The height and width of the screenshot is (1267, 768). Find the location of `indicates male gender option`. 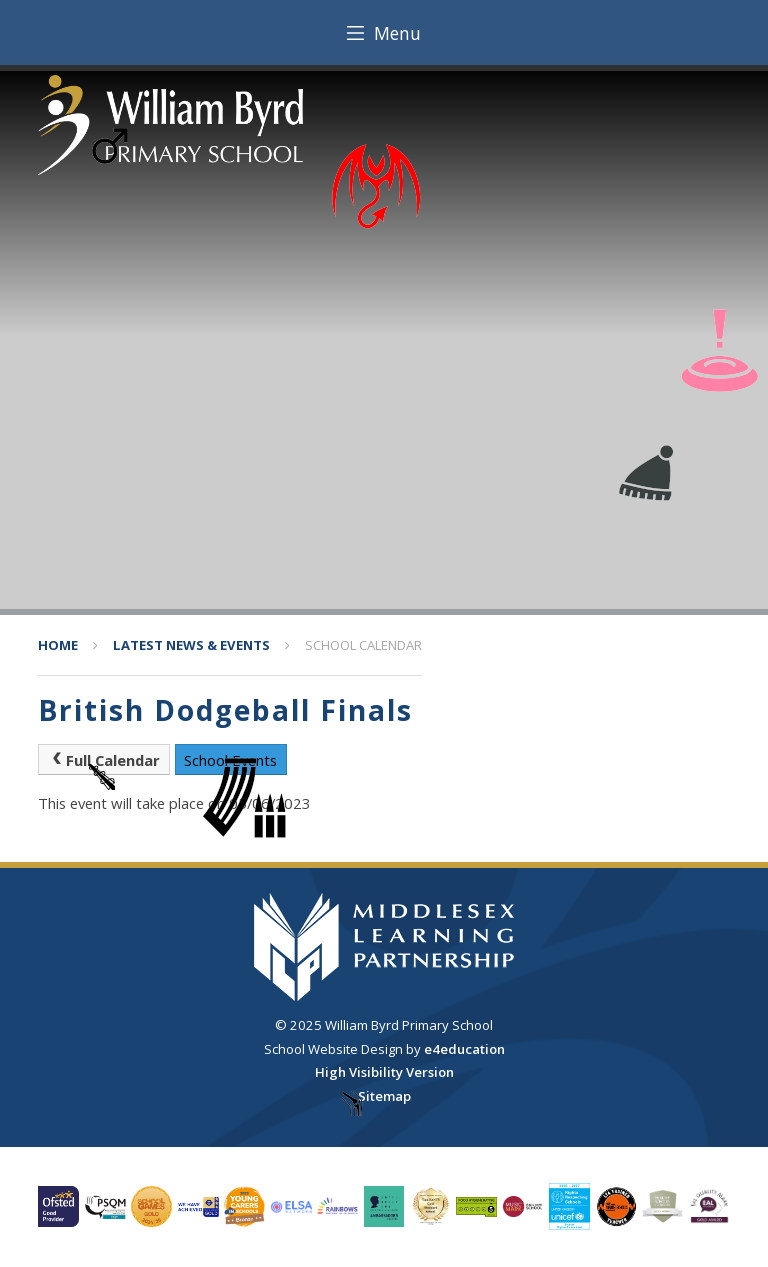

indicates male gender option is located at coordinates (110, 146).